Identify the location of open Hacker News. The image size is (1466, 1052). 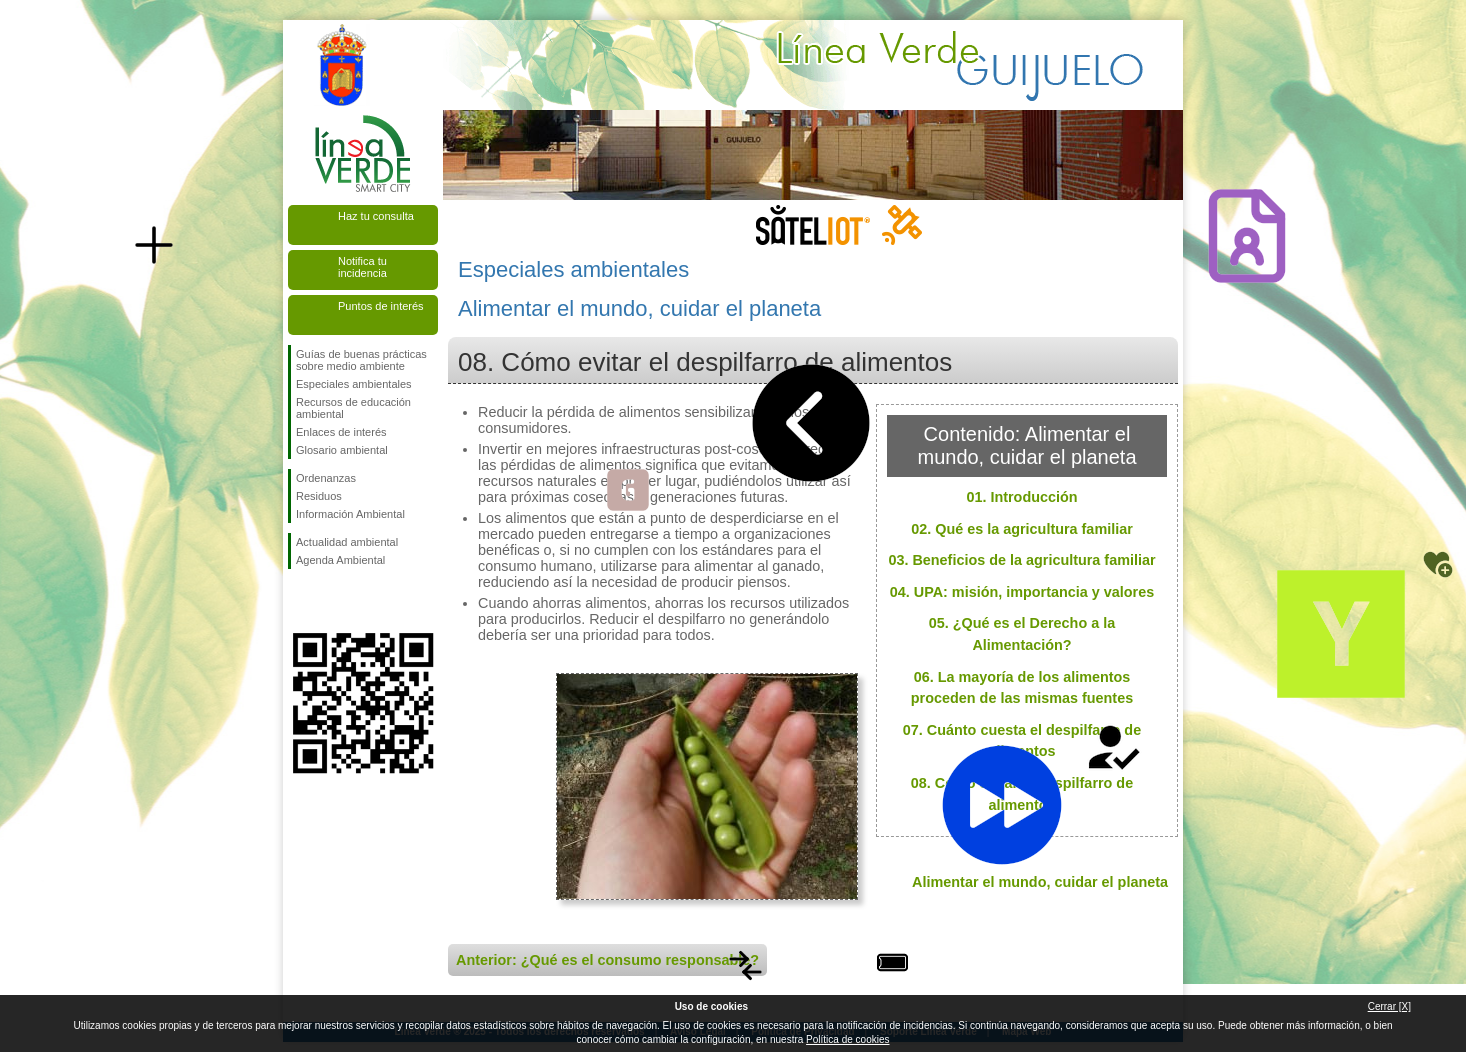
(1341, 634).